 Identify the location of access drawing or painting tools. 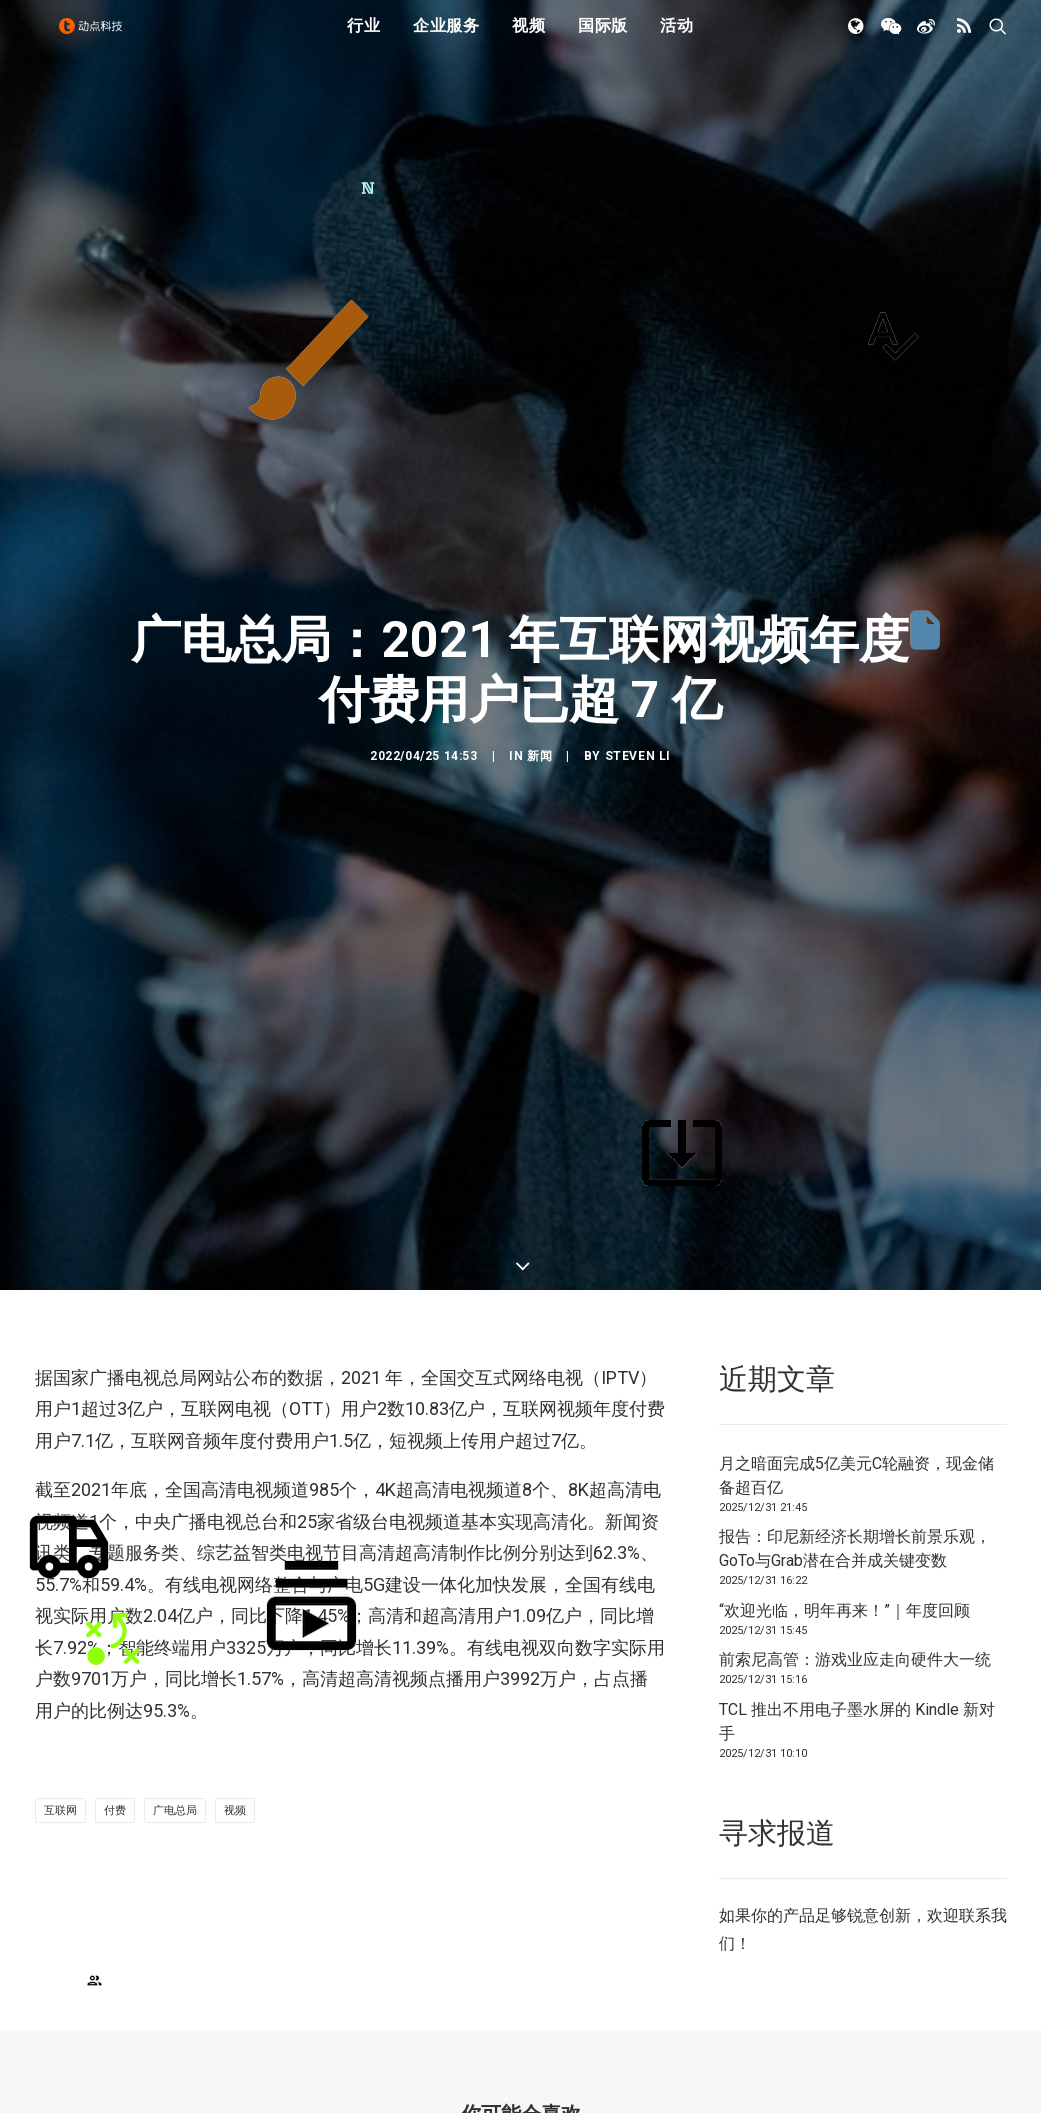
(308, 359).